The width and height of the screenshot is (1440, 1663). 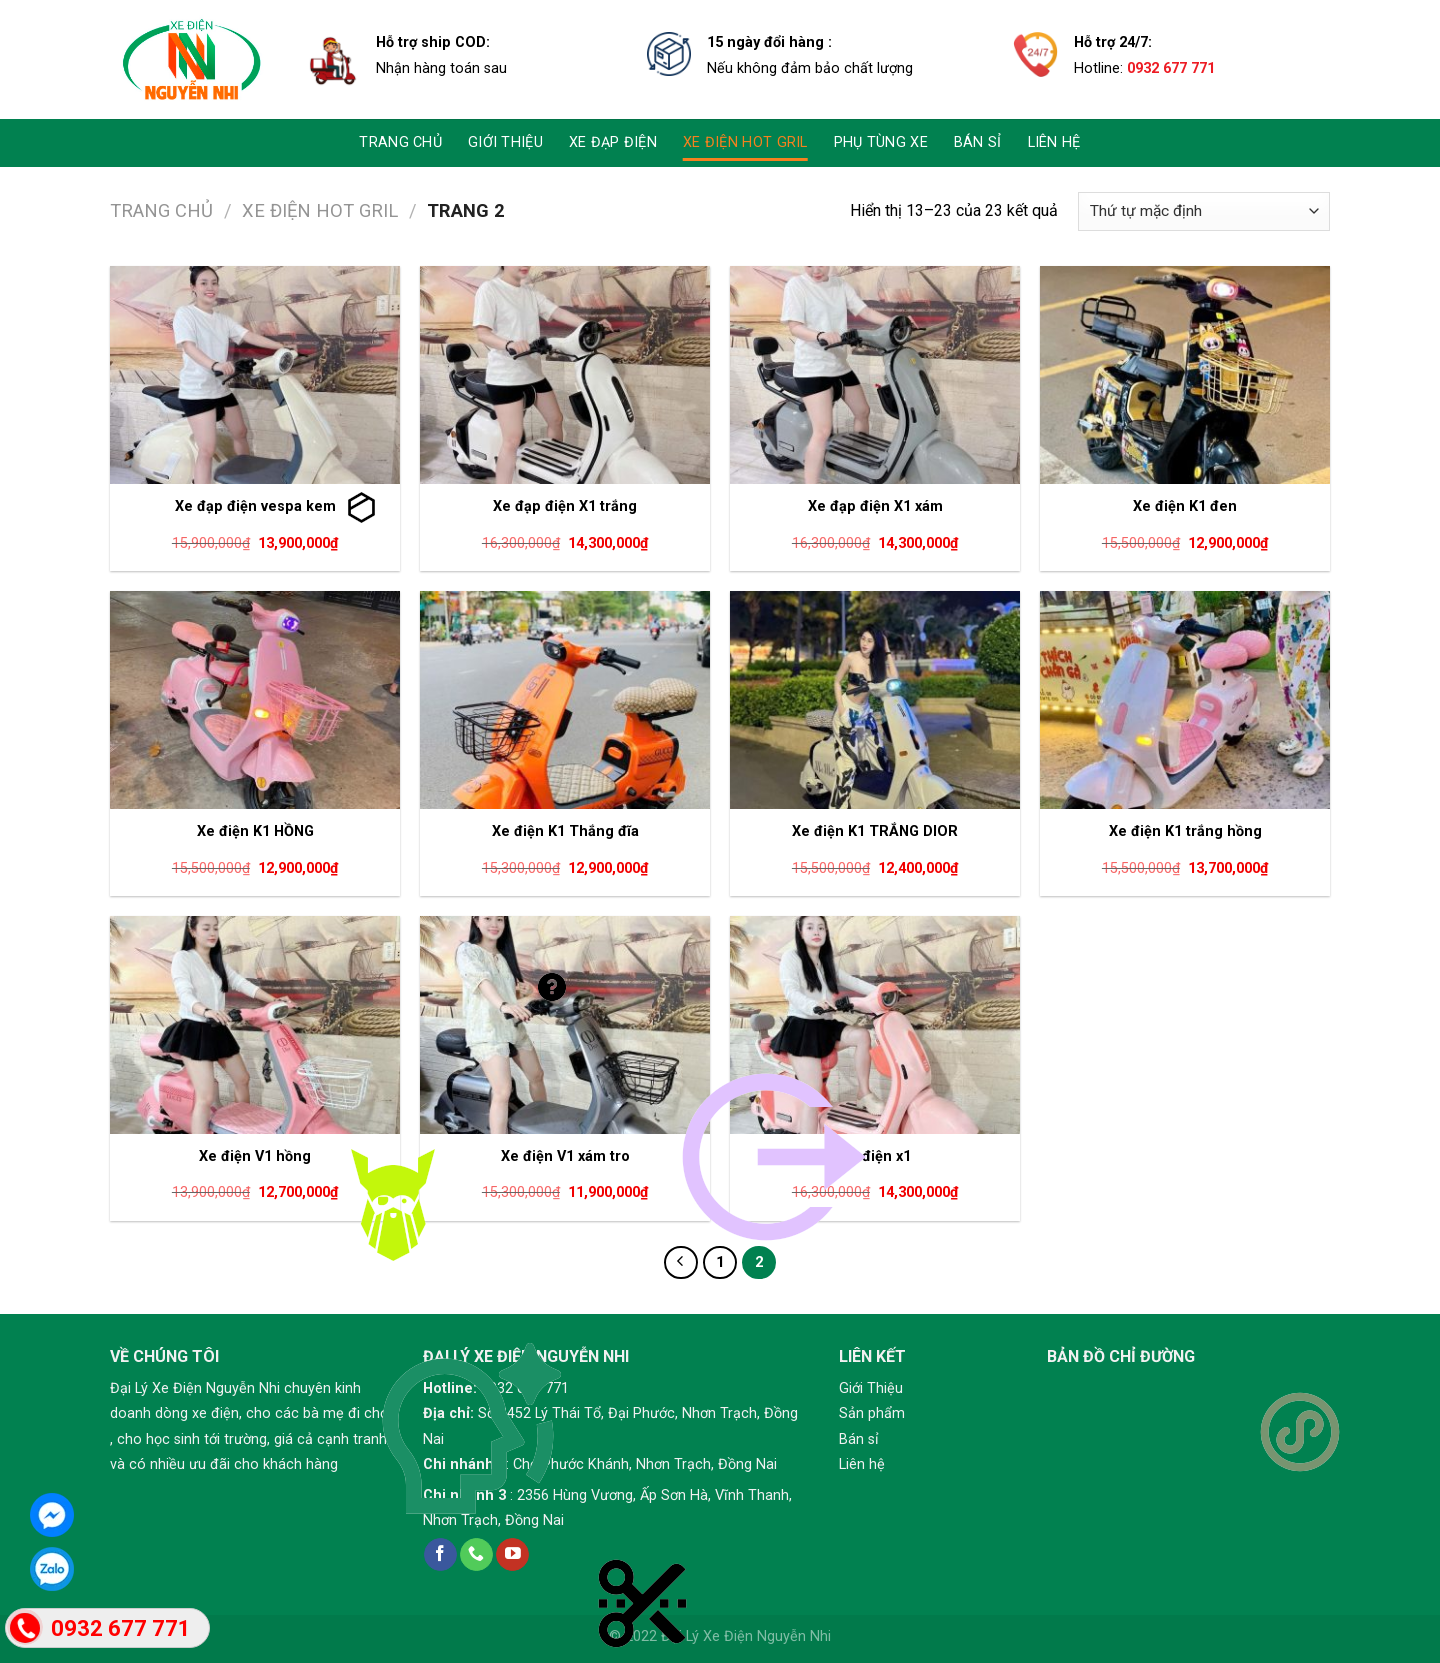 What do you see at coordinates (1300, 1432) in the screenshot?
I see `open a mini program or lightweight app` at bounding box center [1300, 1432].